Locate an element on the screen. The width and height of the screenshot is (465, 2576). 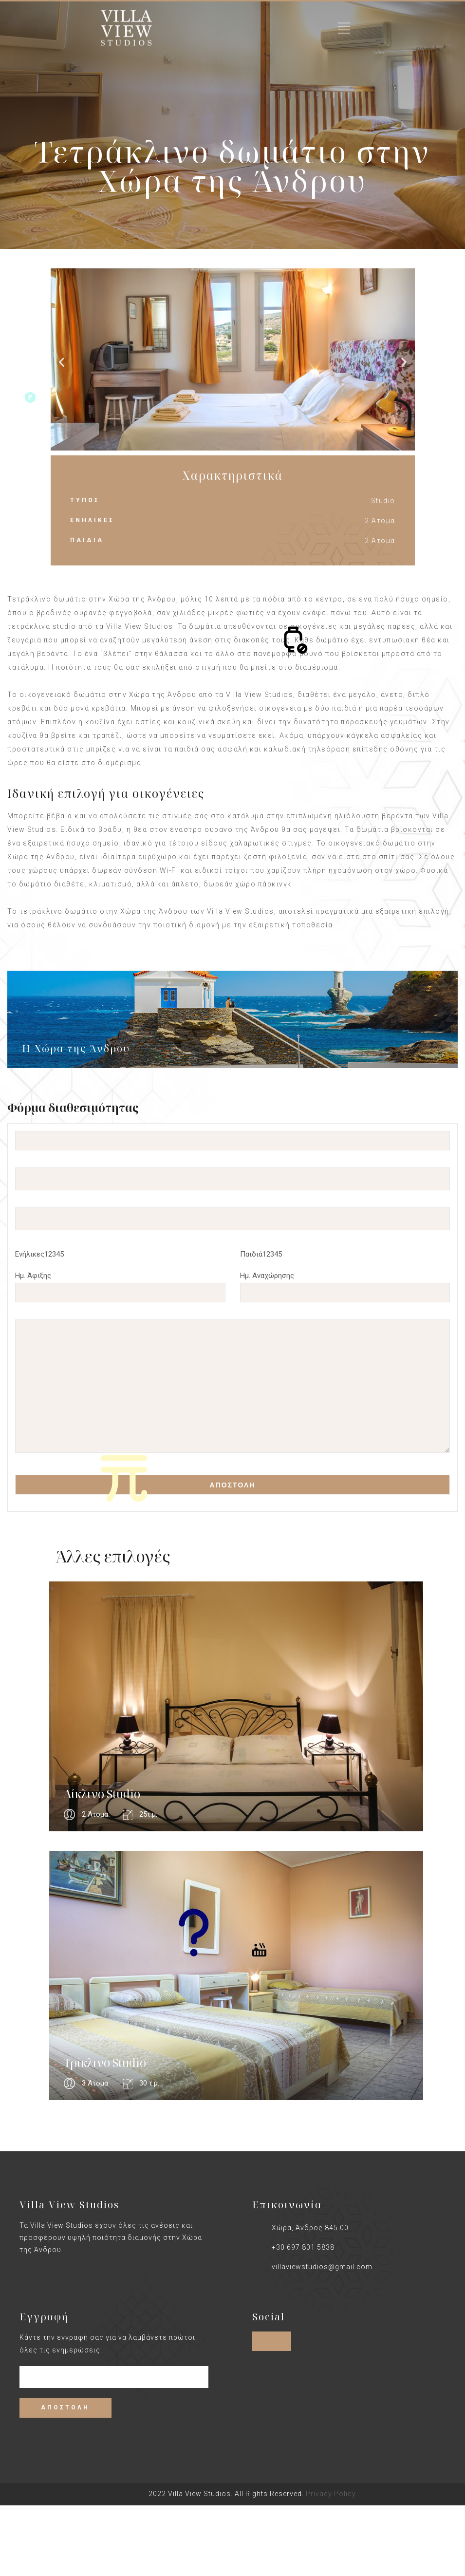
cancel smartwatch pairing is located at coordinates (293, 639).